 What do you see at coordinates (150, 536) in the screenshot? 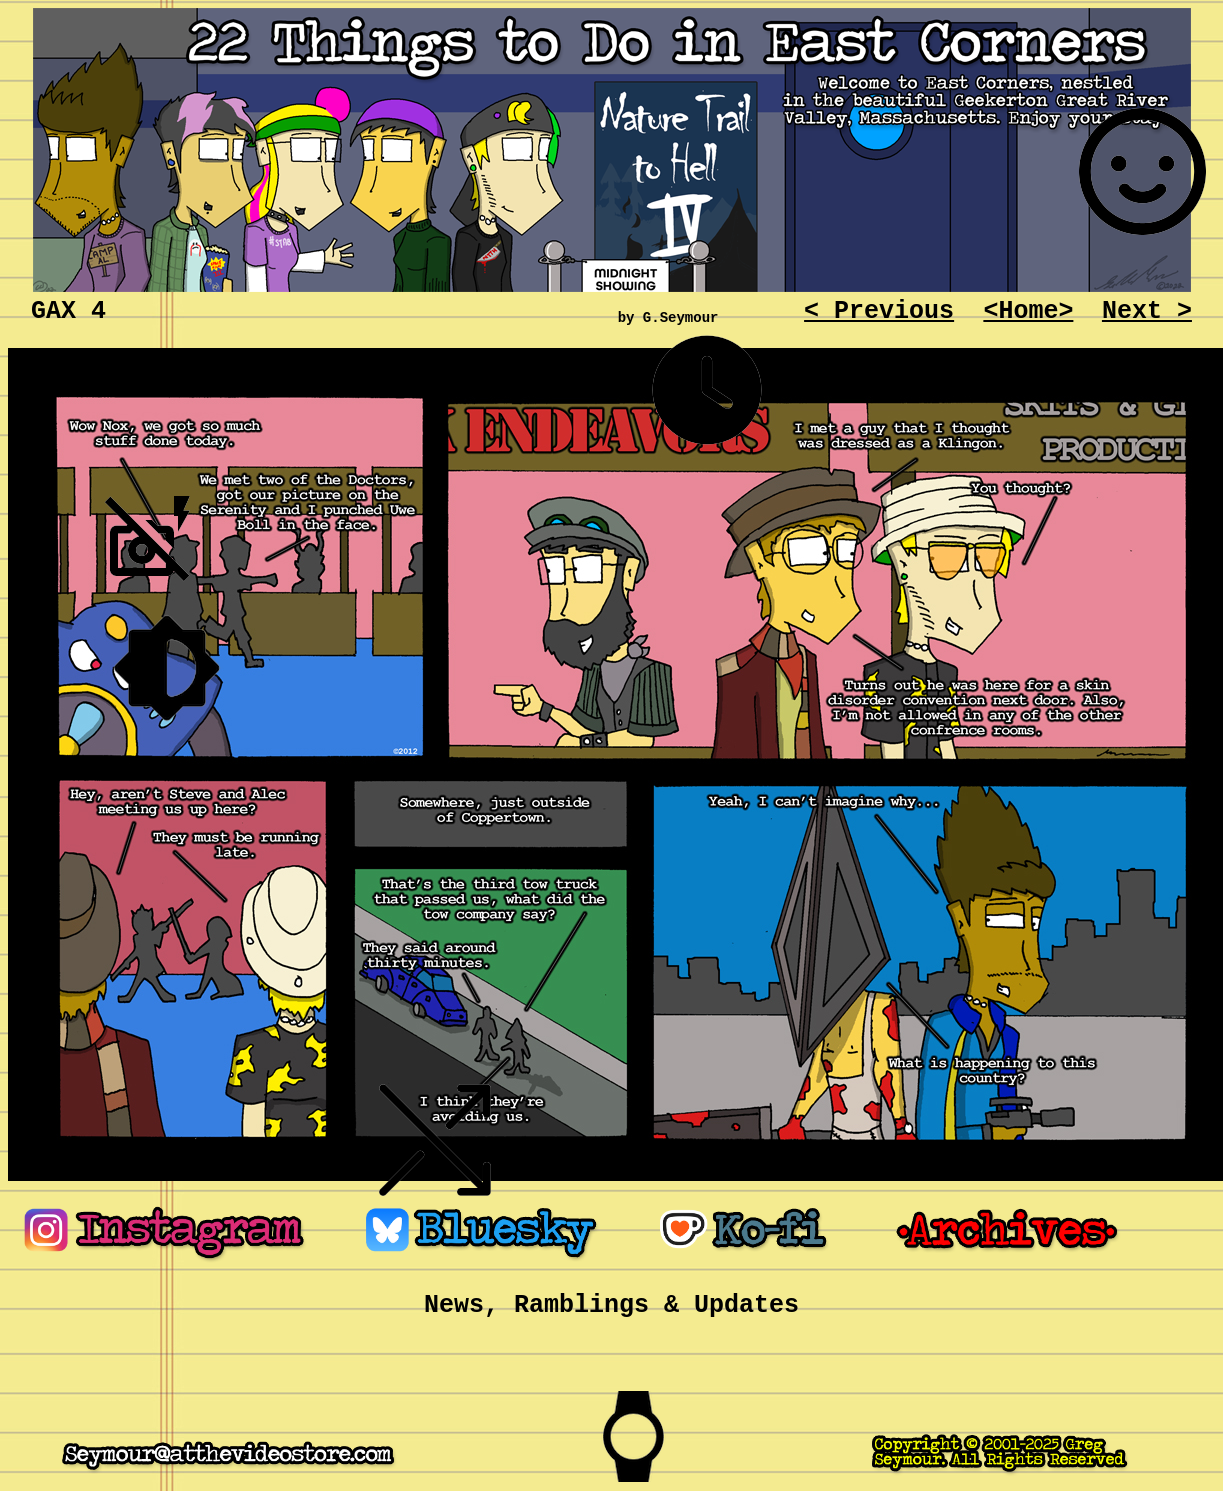
I see `disable camera flash` at bounding box center [150, 536].